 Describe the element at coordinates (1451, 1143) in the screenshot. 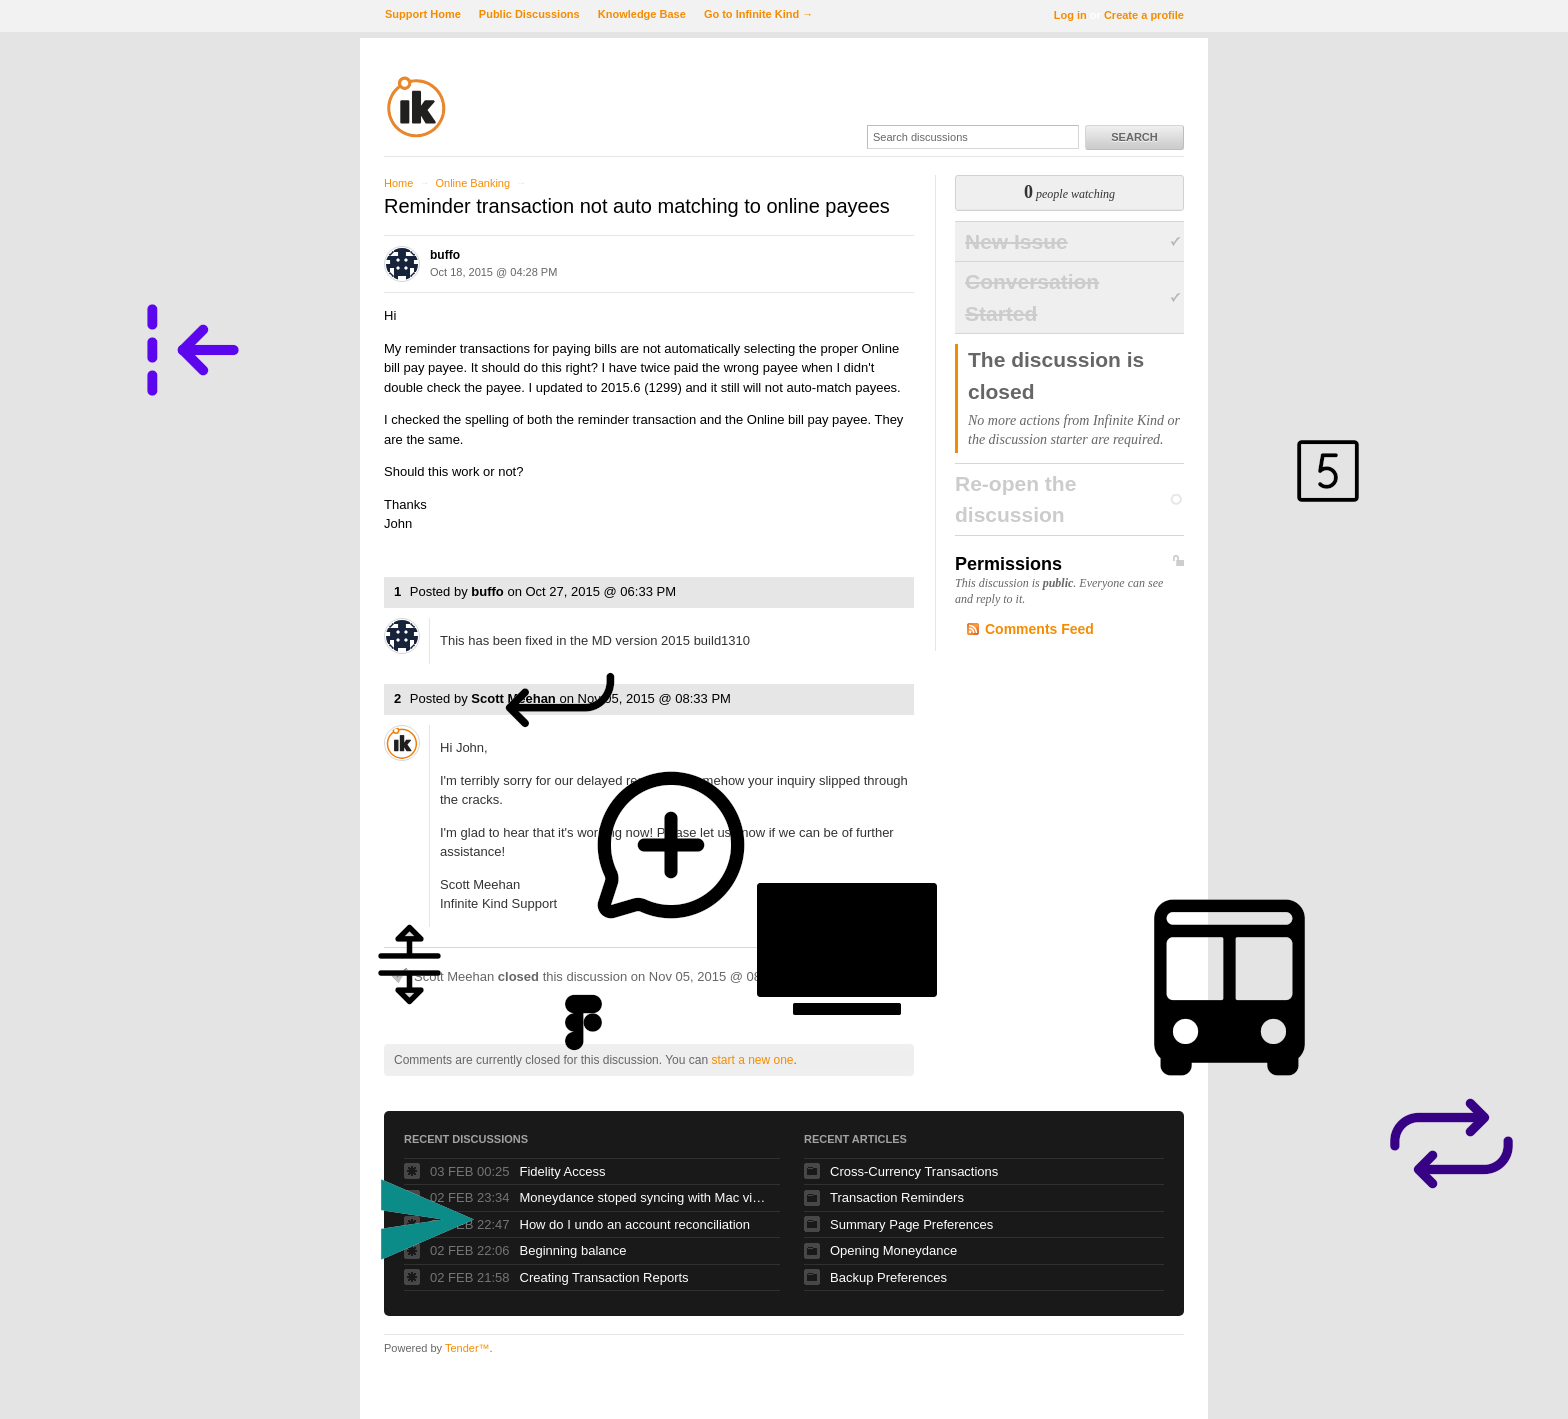

I see `enable repeat or loop playback` at that location.